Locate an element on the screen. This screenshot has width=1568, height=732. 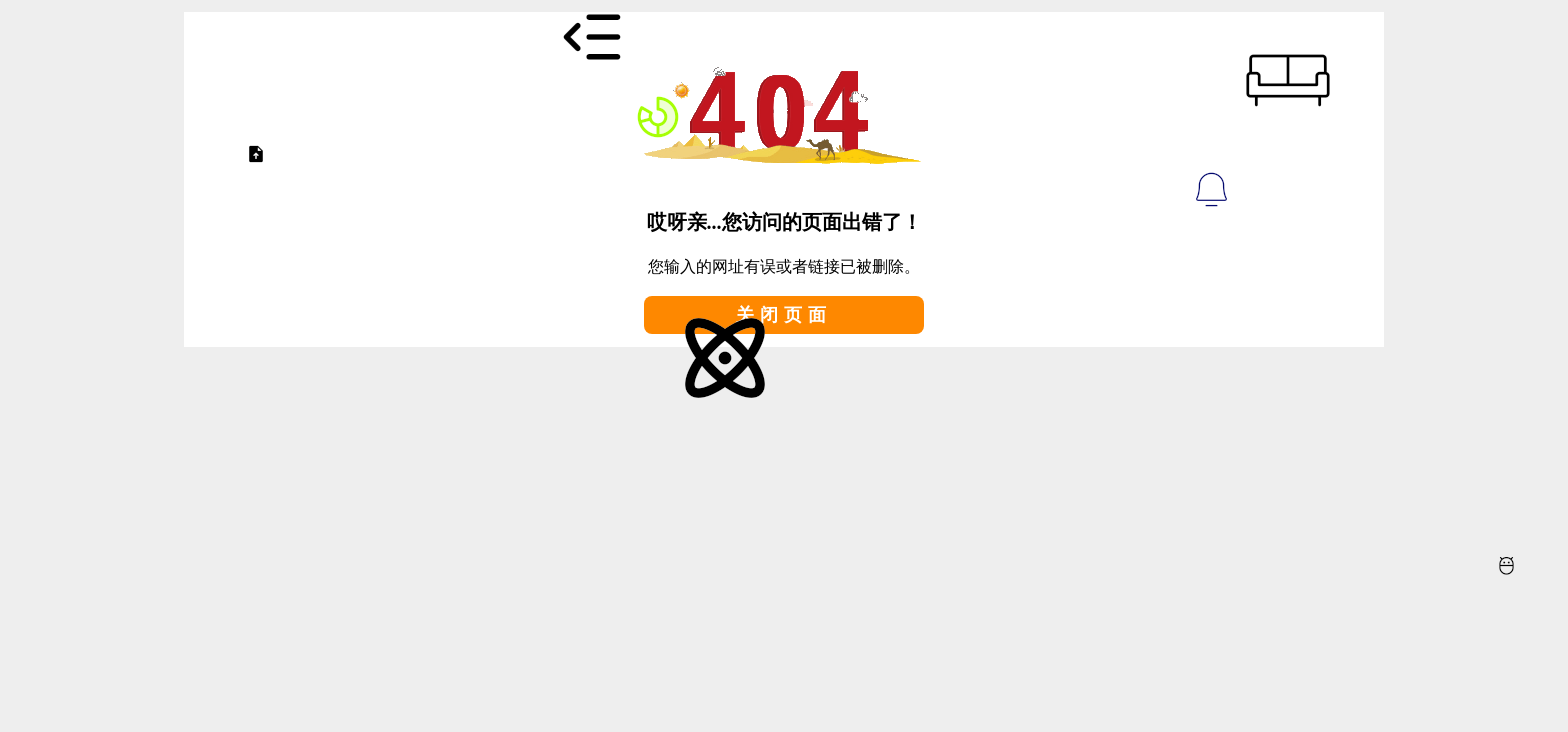
upload a file is located at coordinates (256, 154).